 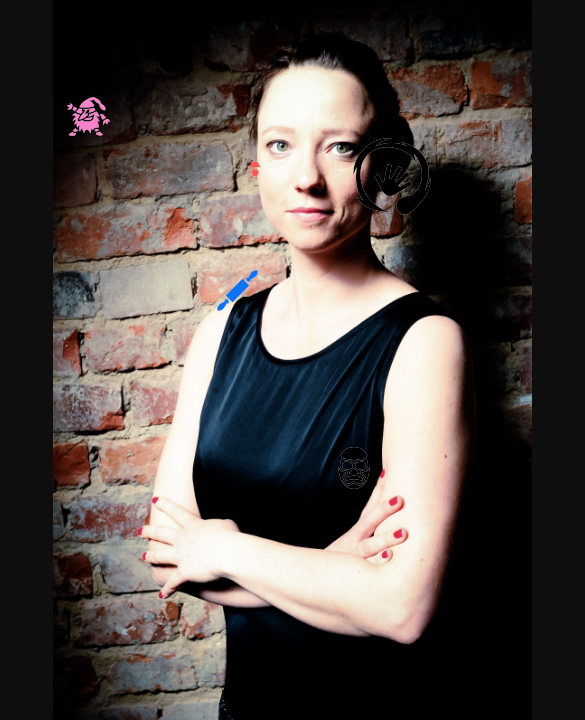 I want to click on toggle bedside lamp or night light, so click(x=255, y=169).